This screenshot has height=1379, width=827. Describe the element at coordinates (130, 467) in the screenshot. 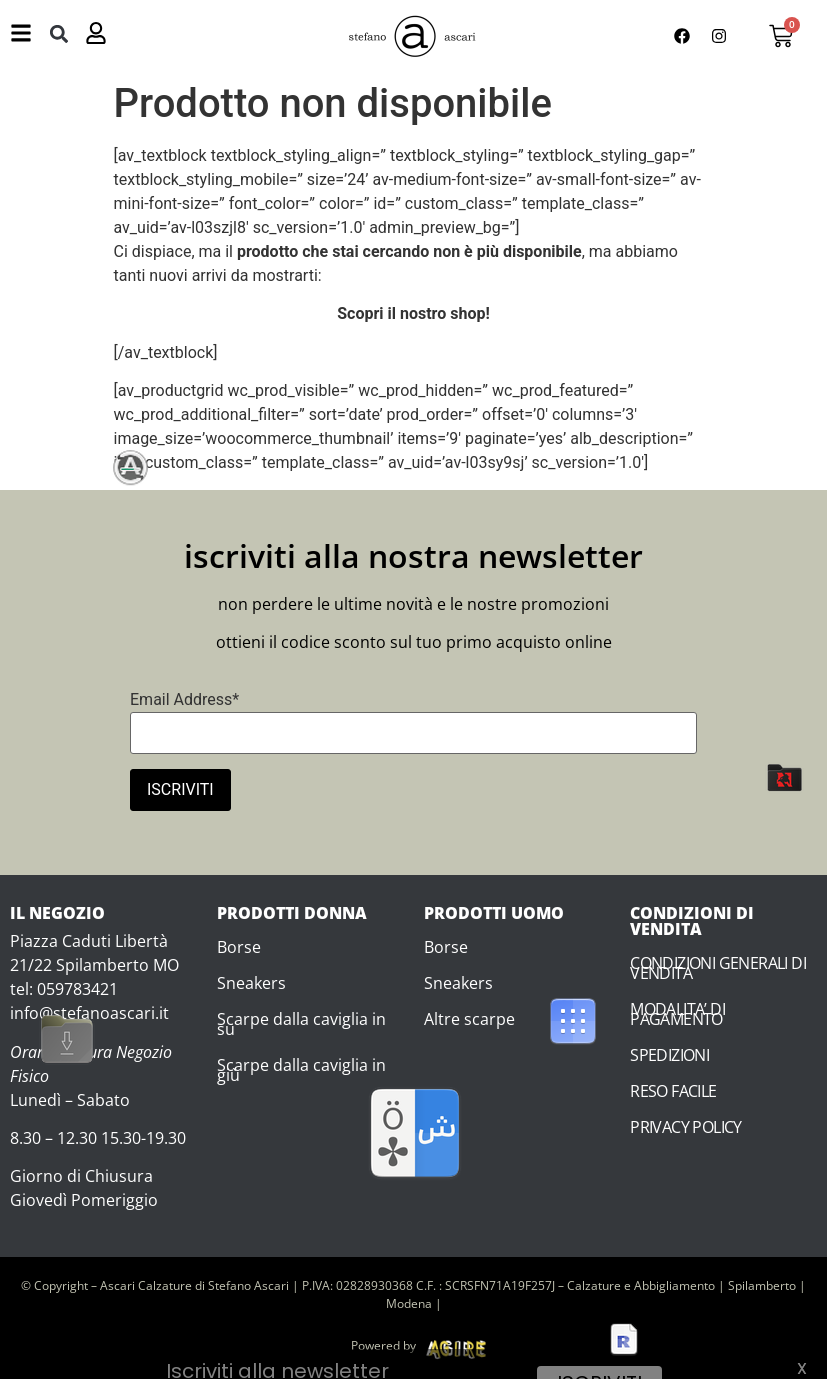

I see `open the software update manager` at that location.